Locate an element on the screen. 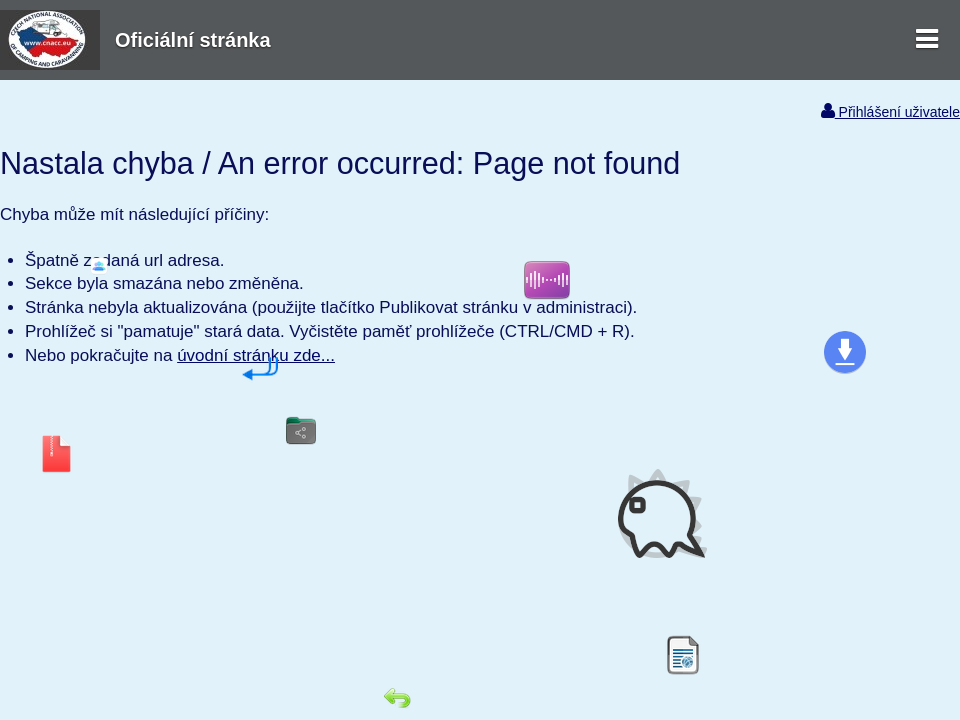  open the audio recorder app is located at coordinates (547, 280).